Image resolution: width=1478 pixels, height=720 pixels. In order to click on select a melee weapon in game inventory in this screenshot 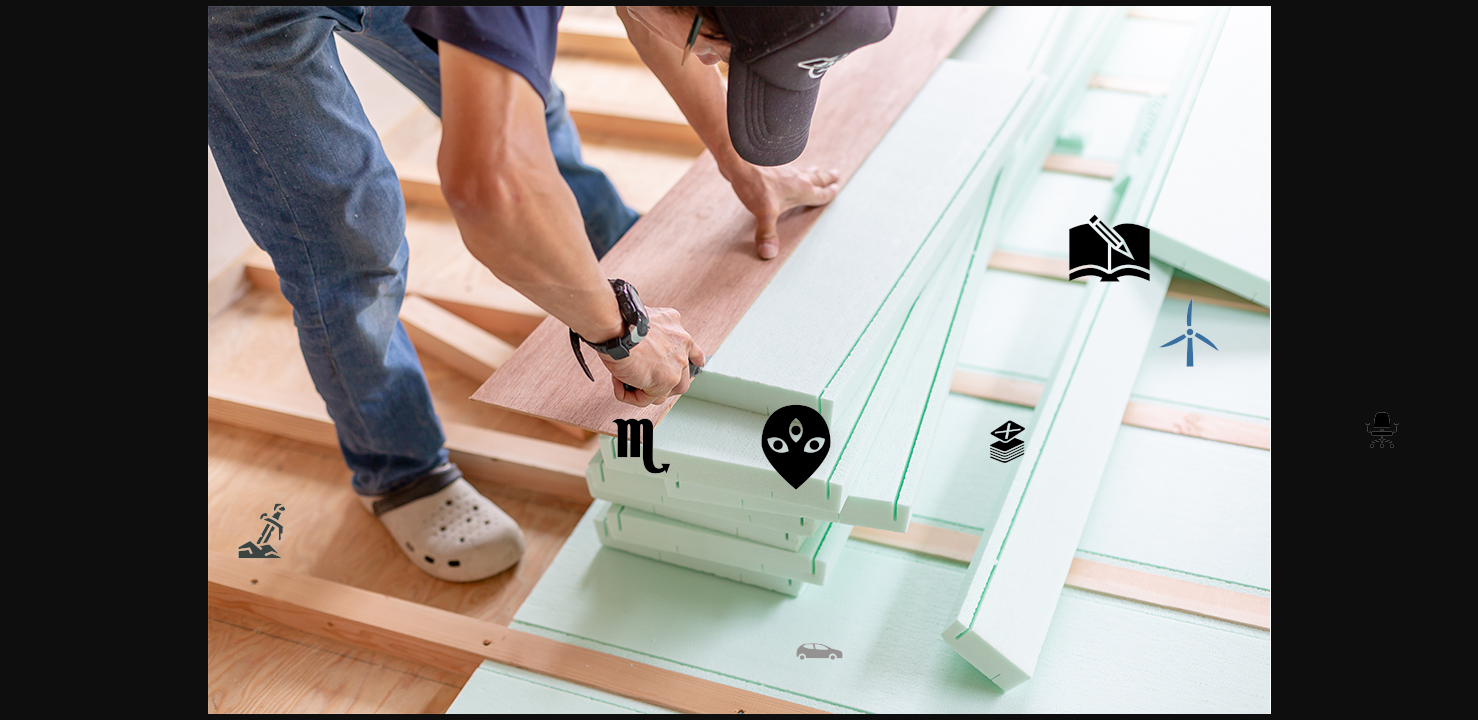, I will do `click(265, 530)`.